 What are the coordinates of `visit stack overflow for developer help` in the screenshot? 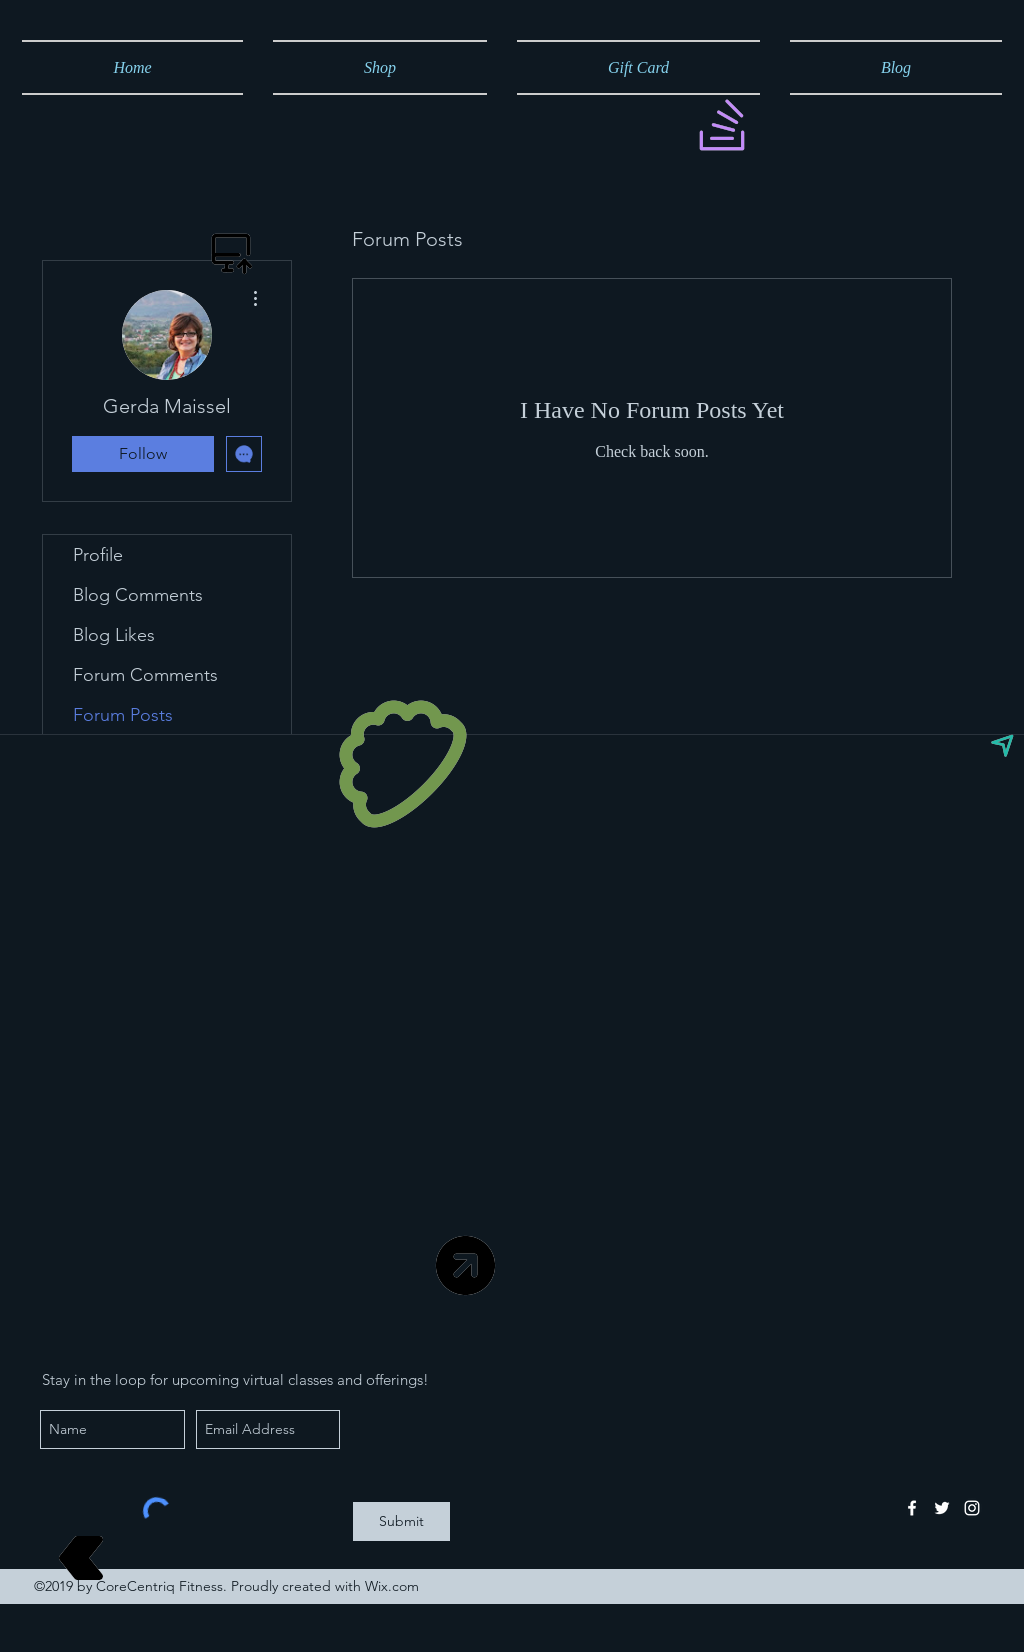 It's located at (722, 126).